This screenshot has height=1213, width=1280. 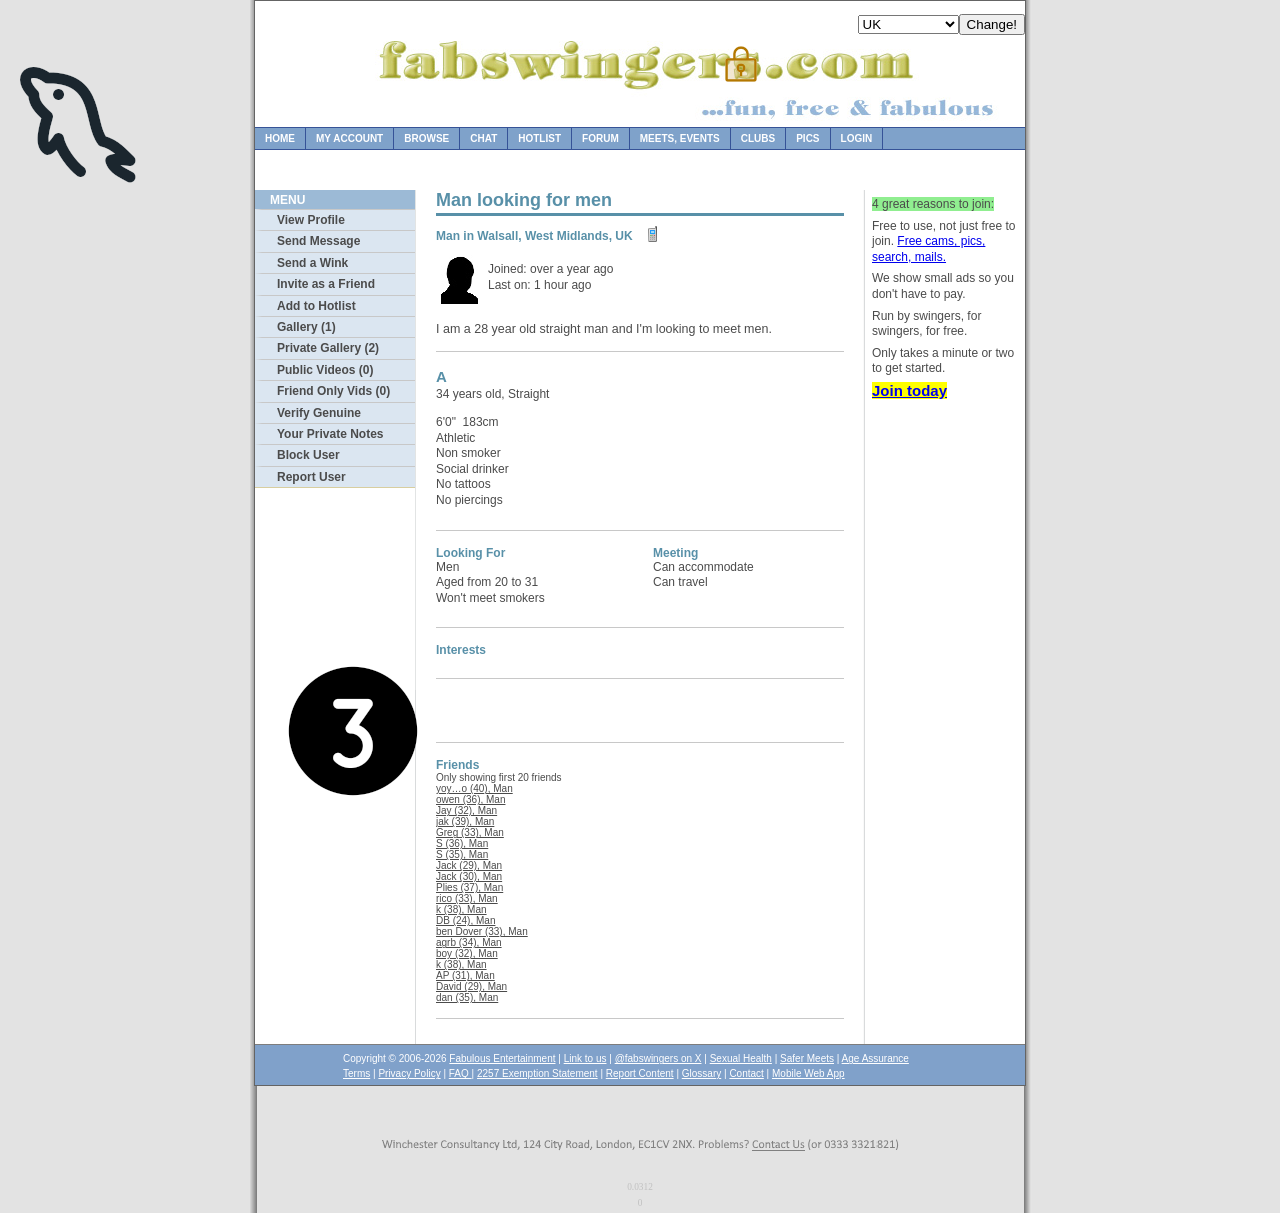 What do you see at coordinates (353, 731) in the screenshot?
I see `indicates step three in a multi-step process` at bounding box center [353, 731].